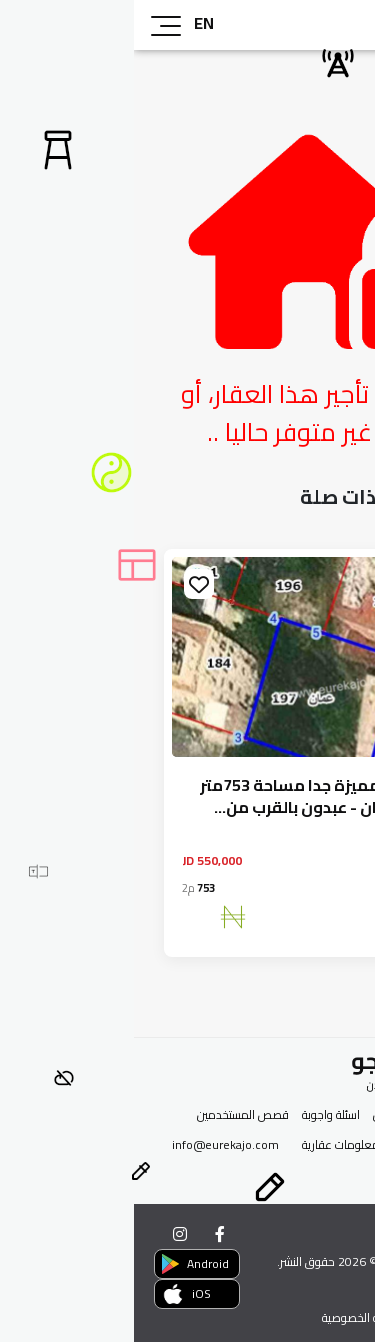  Describe the element at coordinates (137, 565) in the screenshot. I see `change page layout or view` at that location.